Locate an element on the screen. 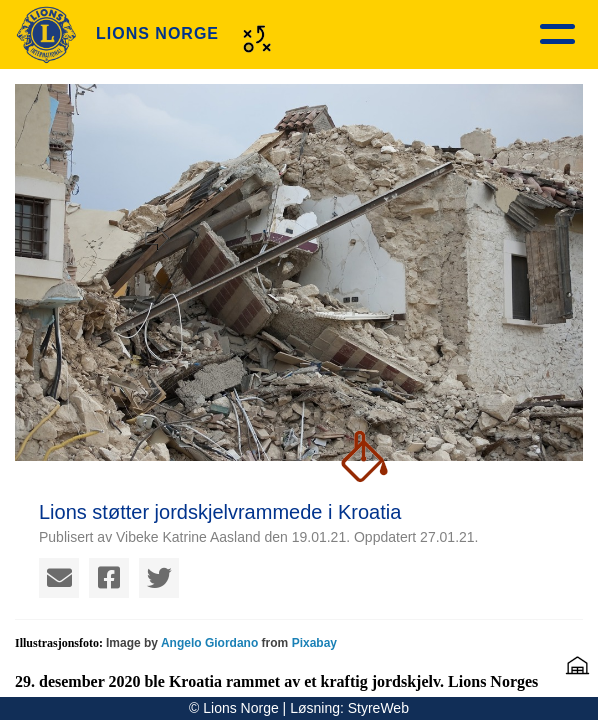 This screenshot has height=720, width=598. change theme or color settings is located at coordinates (363, 456).